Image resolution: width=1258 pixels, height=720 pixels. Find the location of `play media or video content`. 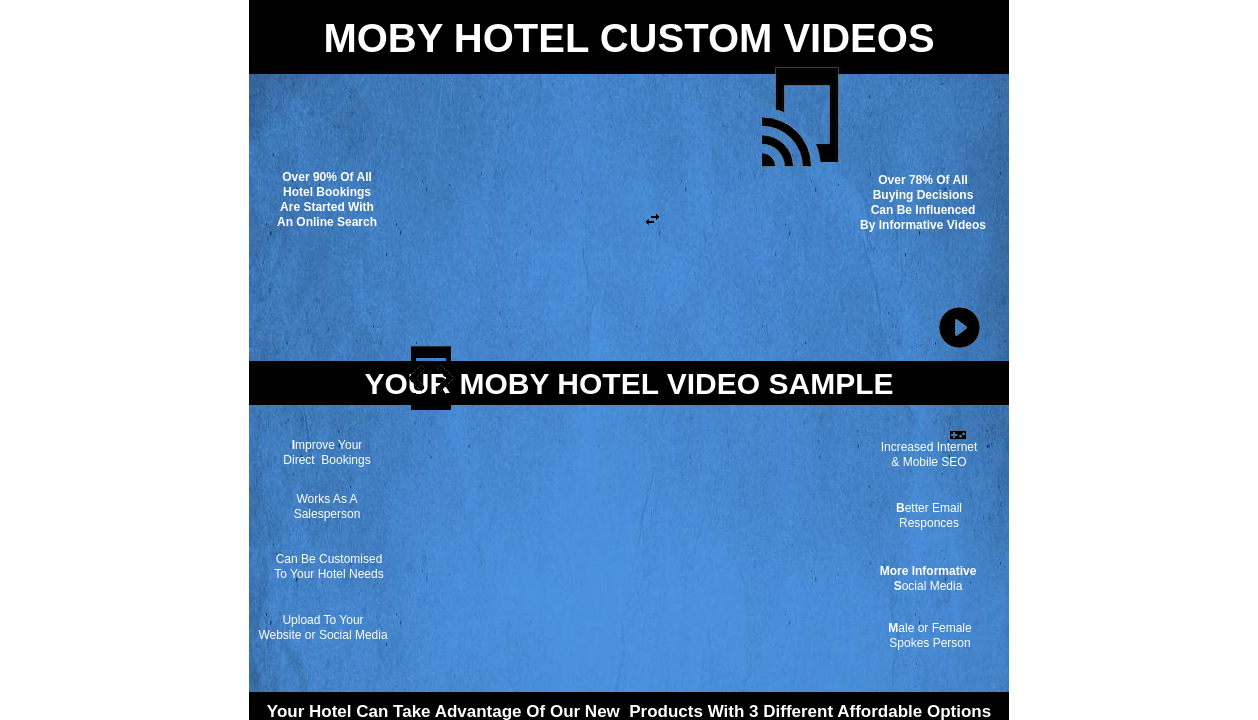

play media or video content is located at coordinates (959, 327).